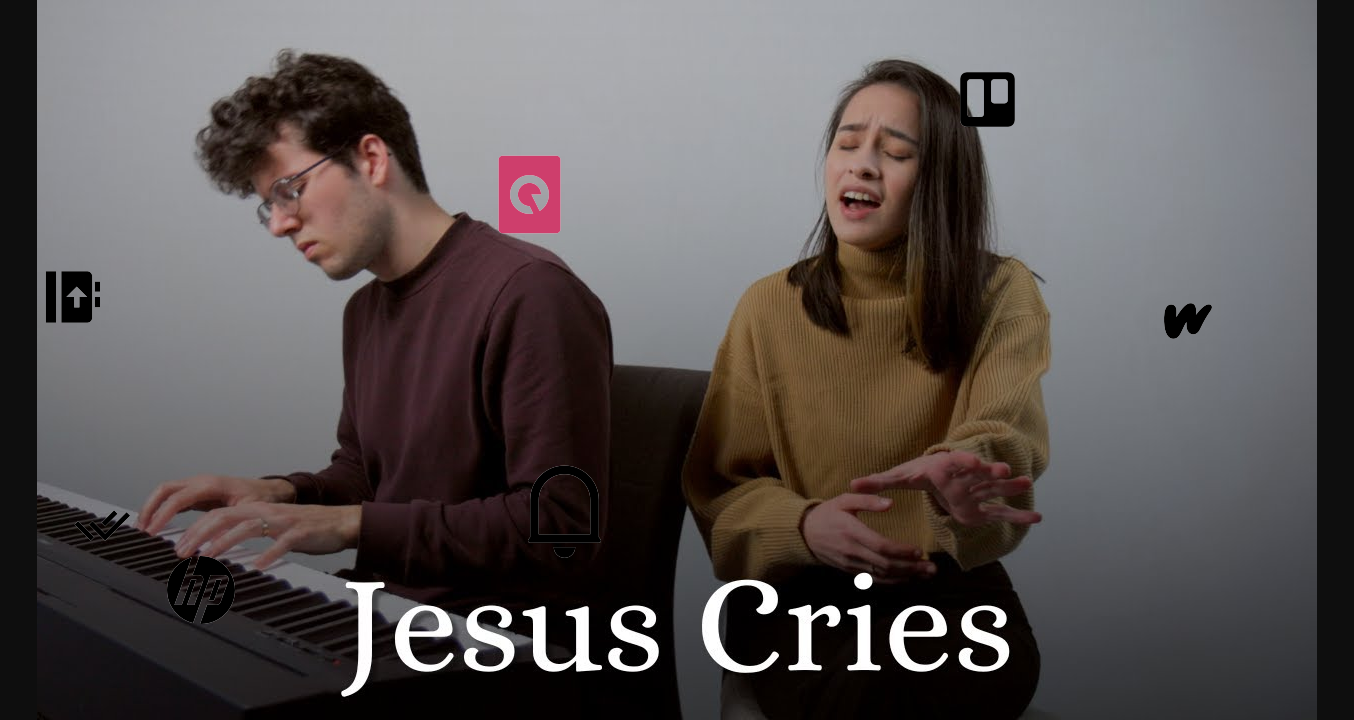  I want to click on open trello app, so click(987, 99).